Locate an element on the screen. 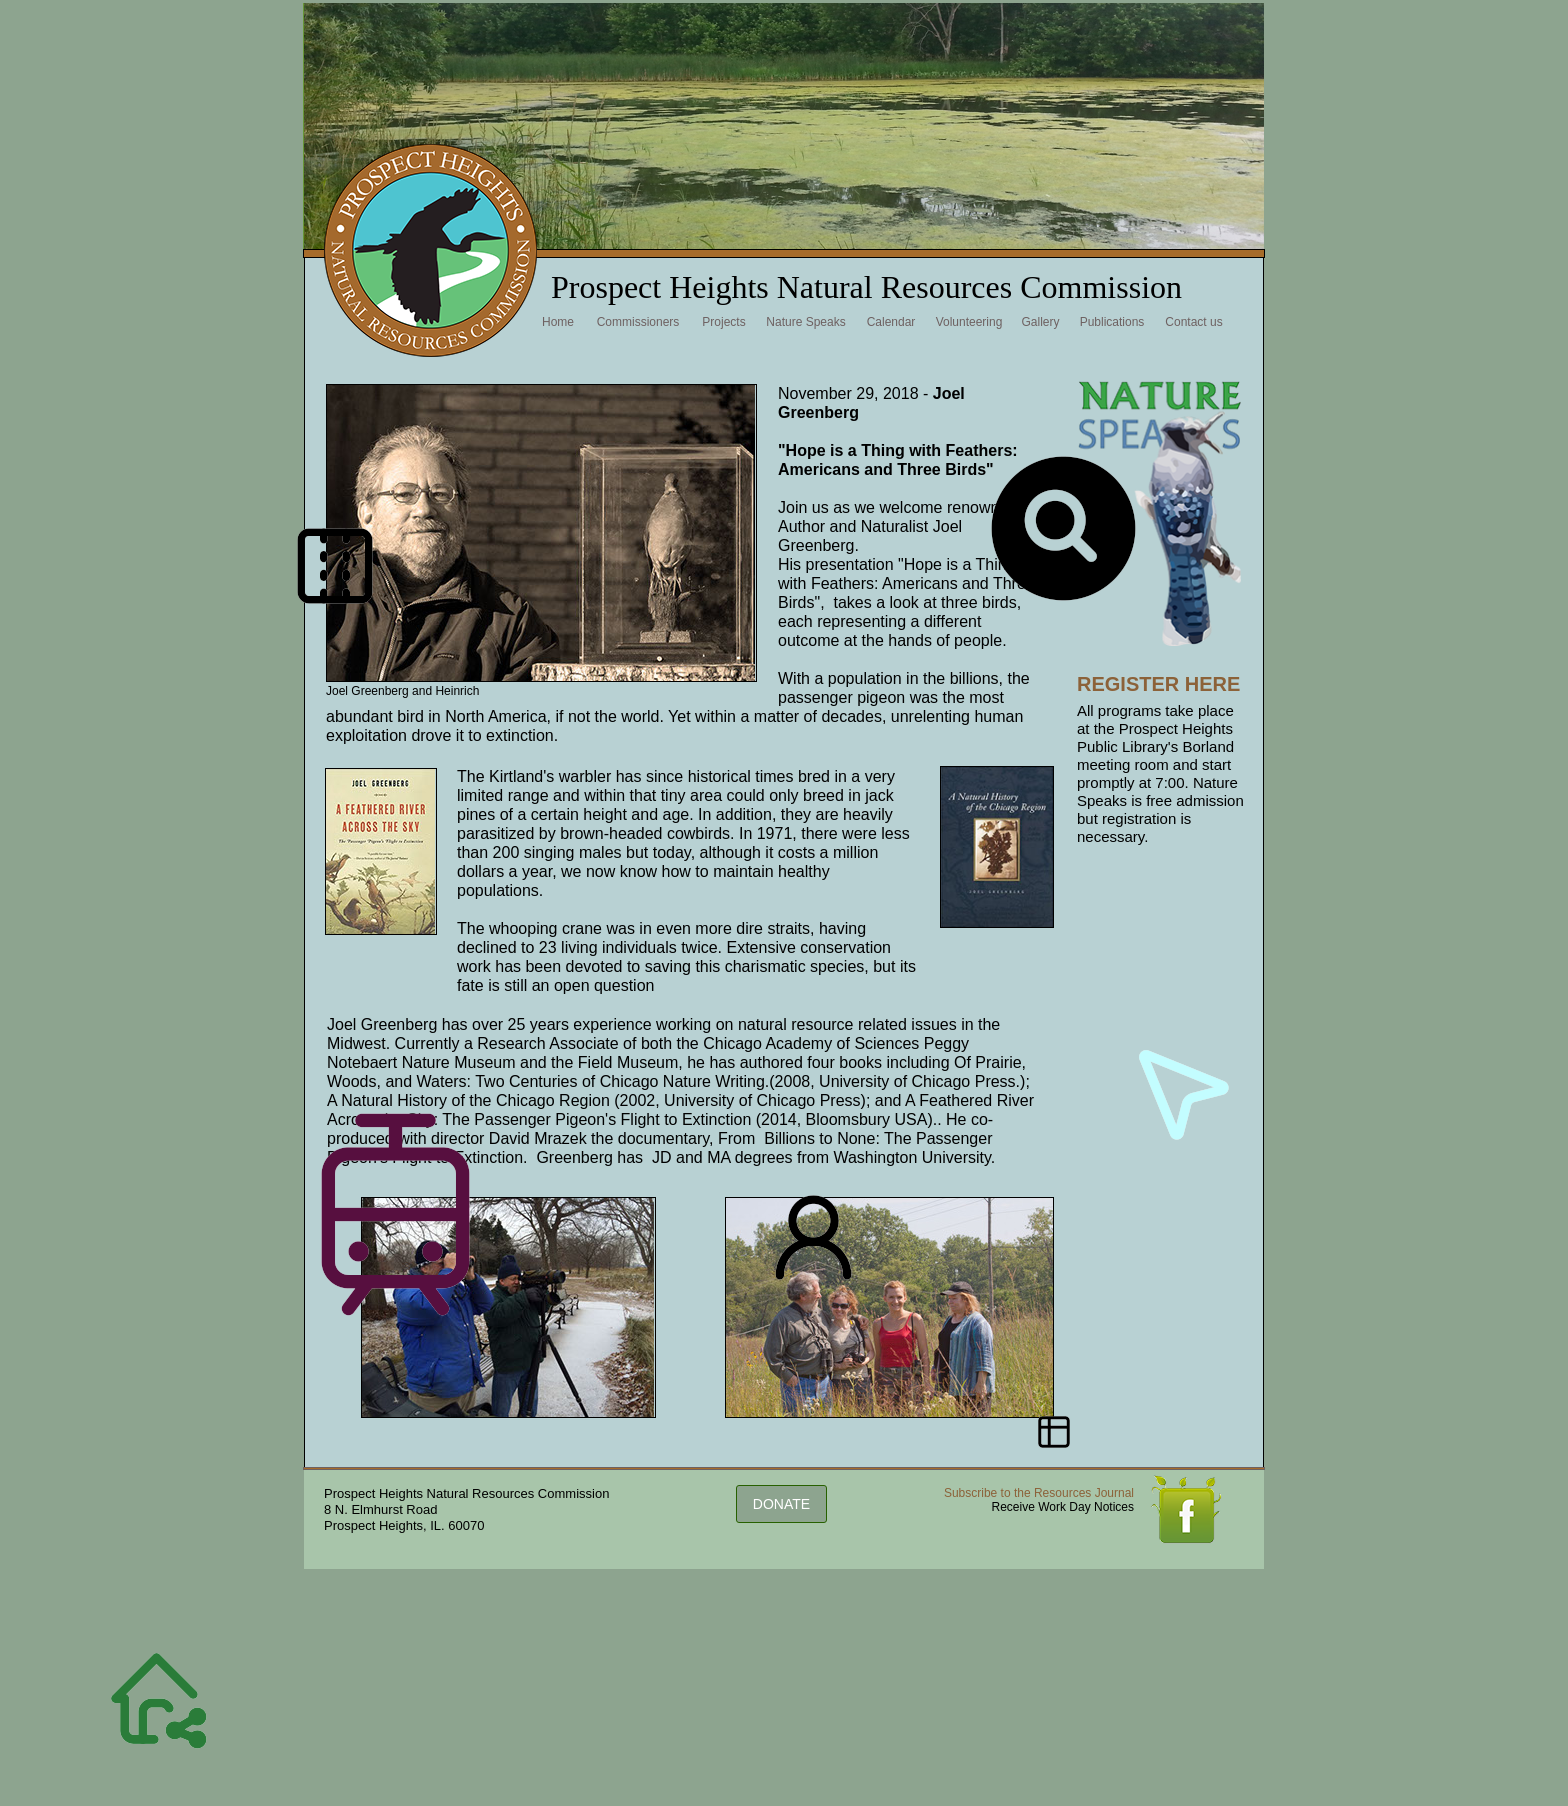 The width and height of the screenshot is (1568, 1806). access public transit or tram routes is located at coordinates (395, 1214).